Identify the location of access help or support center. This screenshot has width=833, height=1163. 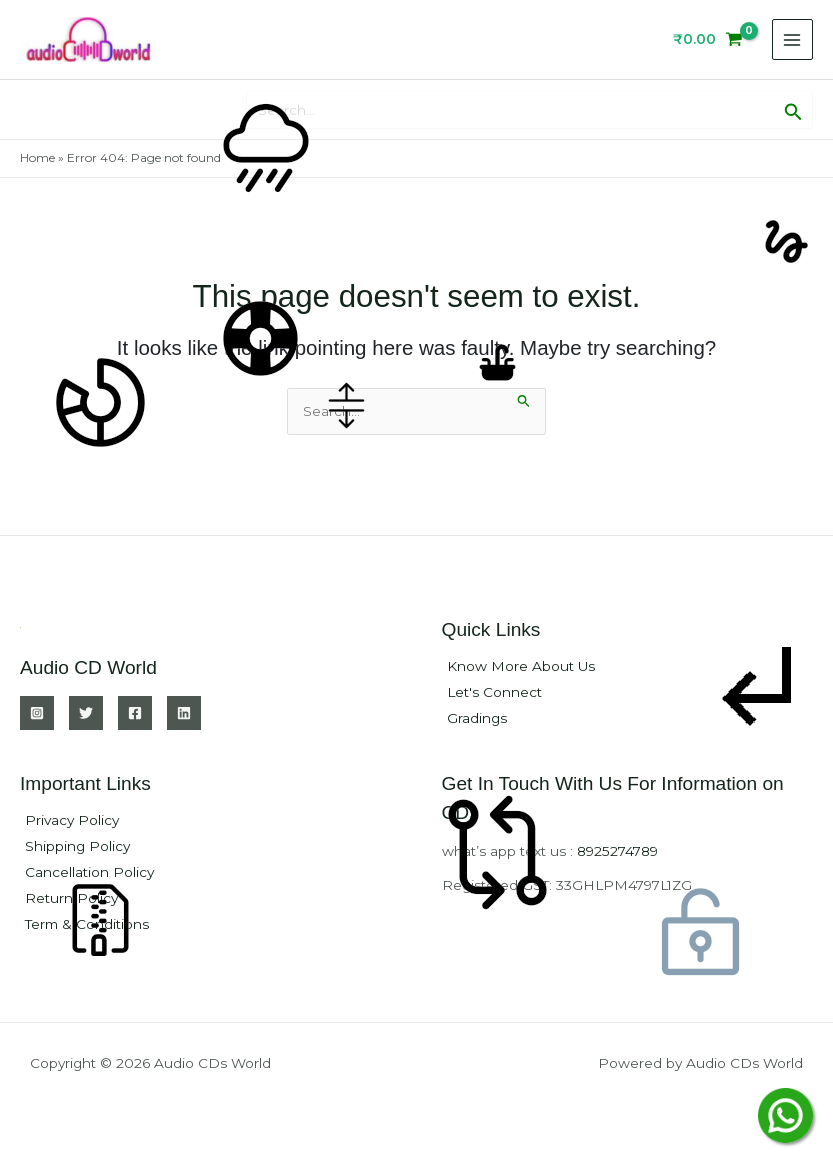
(260, 338).